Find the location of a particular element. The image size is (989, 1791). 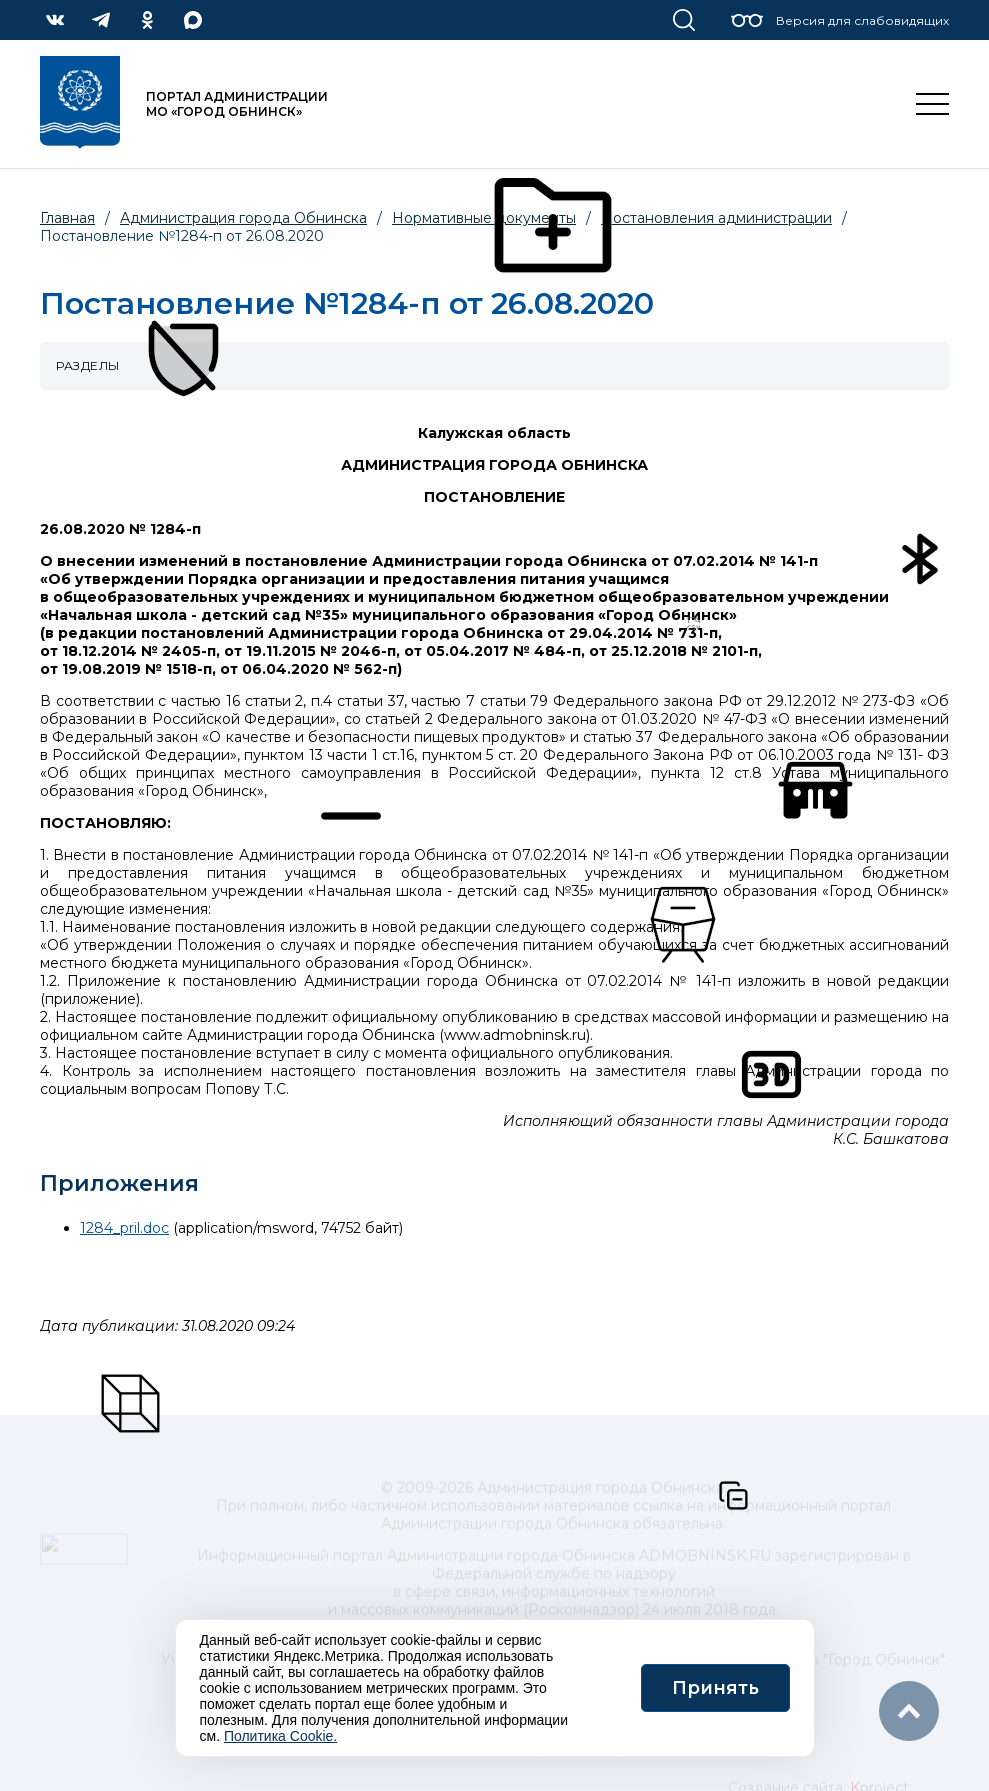

open or view a CSV file is located at coordinates (694, 624).